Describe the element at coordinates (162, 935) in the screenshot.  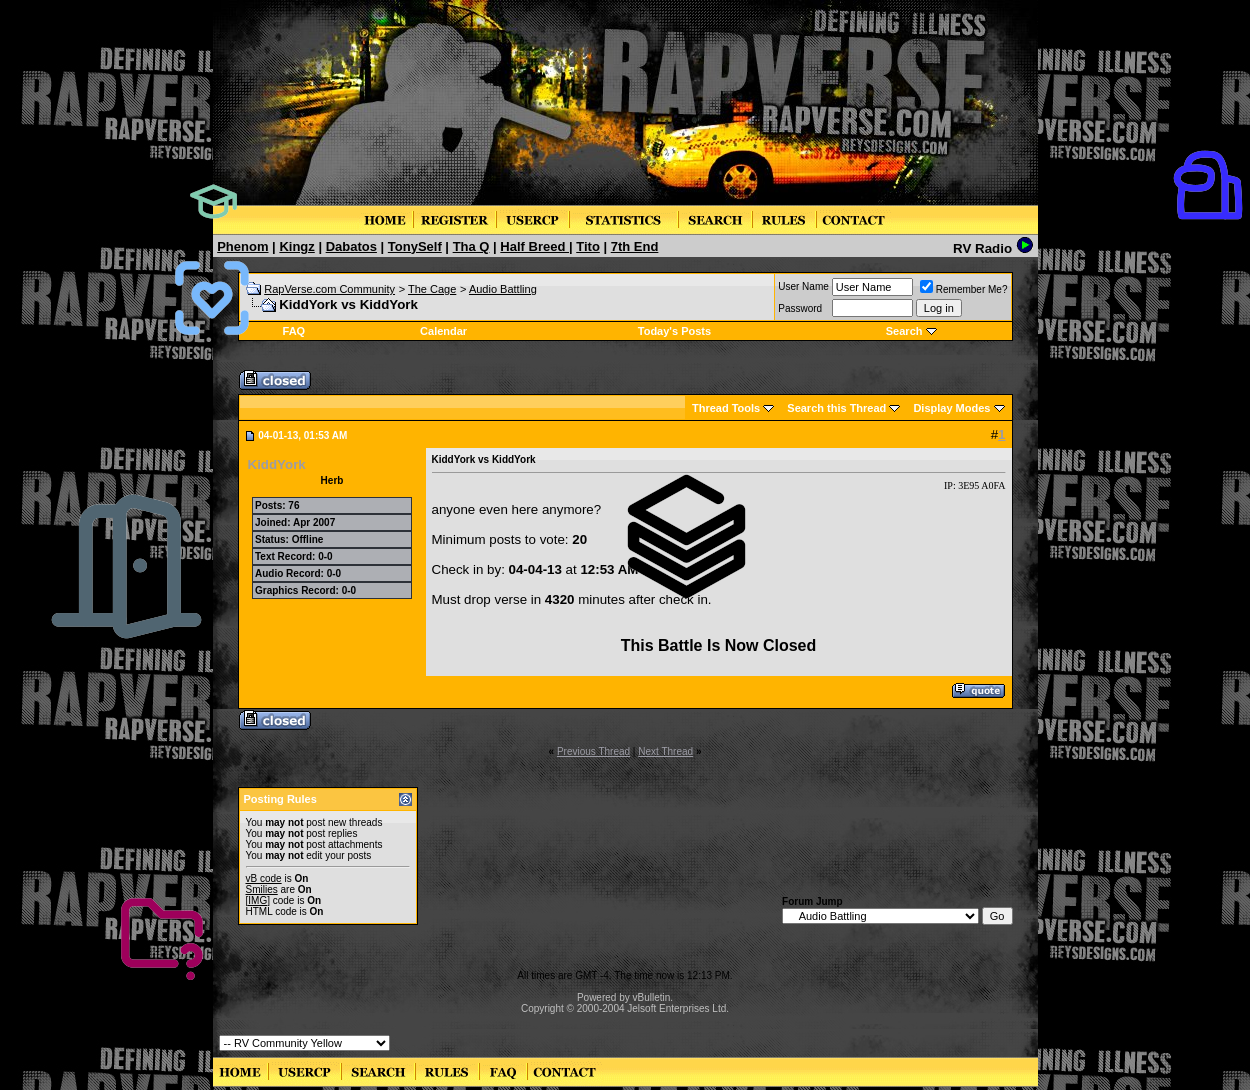
I see `unknown or unidentified folder` at that location.